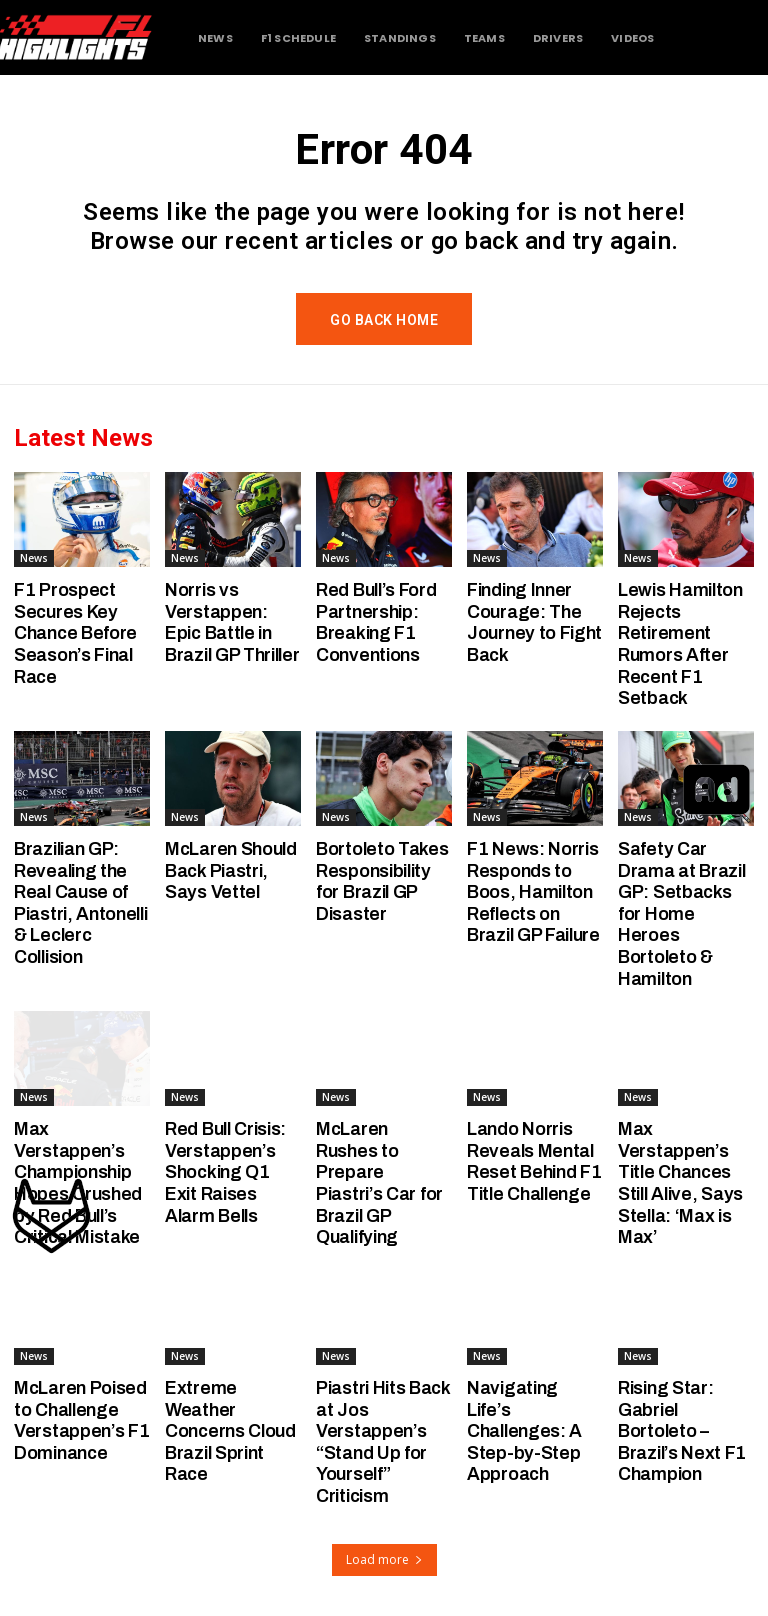 This screenshot has height=1616, width=768. Describe the element at coordinates (51, 1214) in the screenshot. I see `open GitLab repository` at that location.